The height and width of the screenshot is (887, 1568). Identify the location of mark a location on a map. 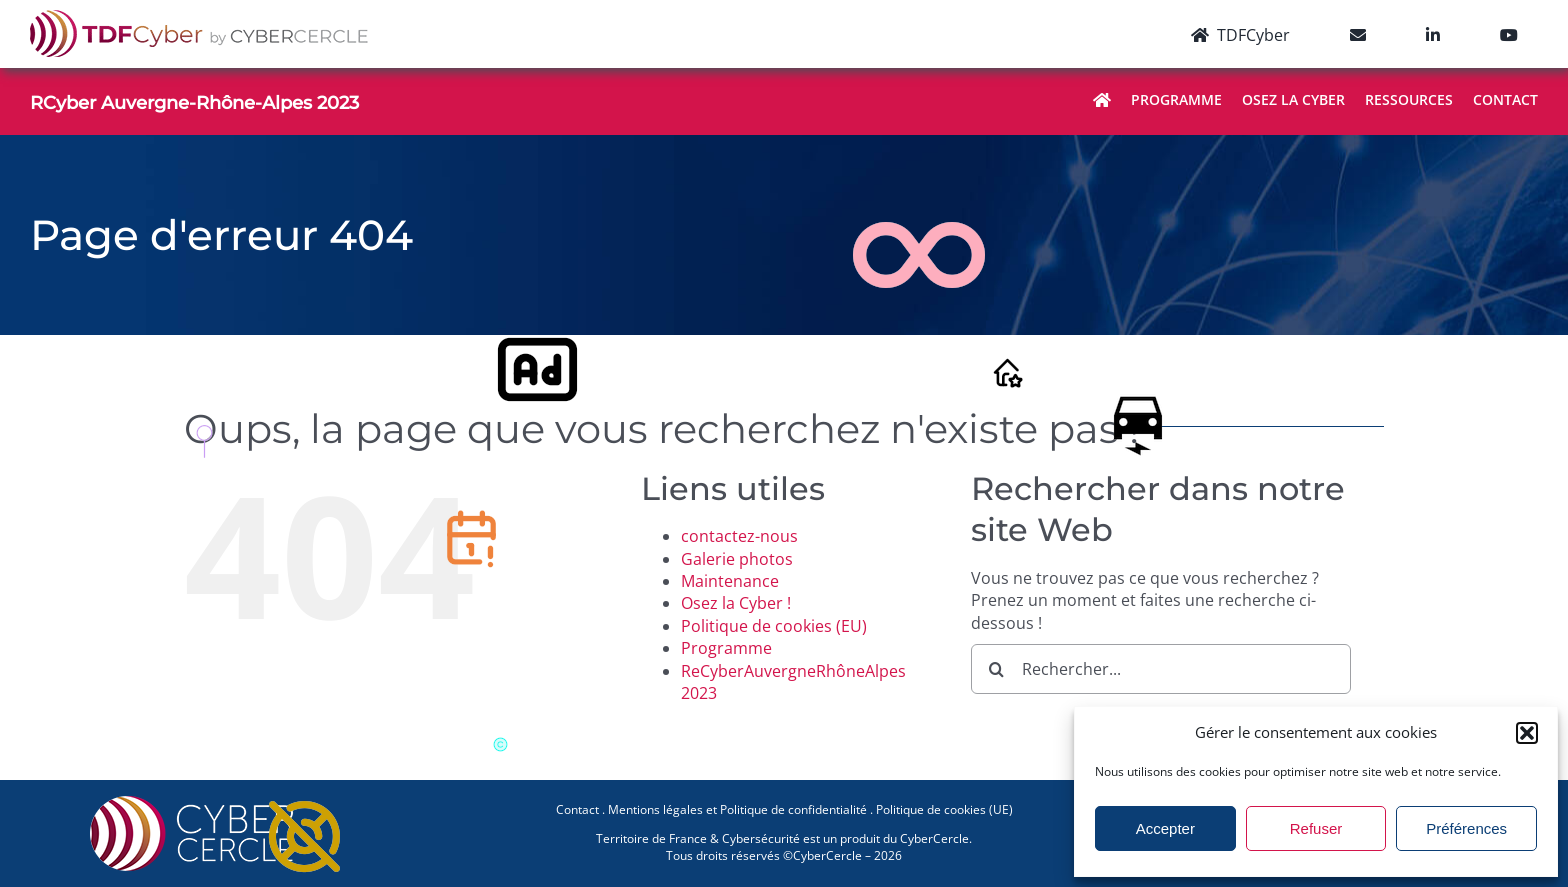
(204, 441).